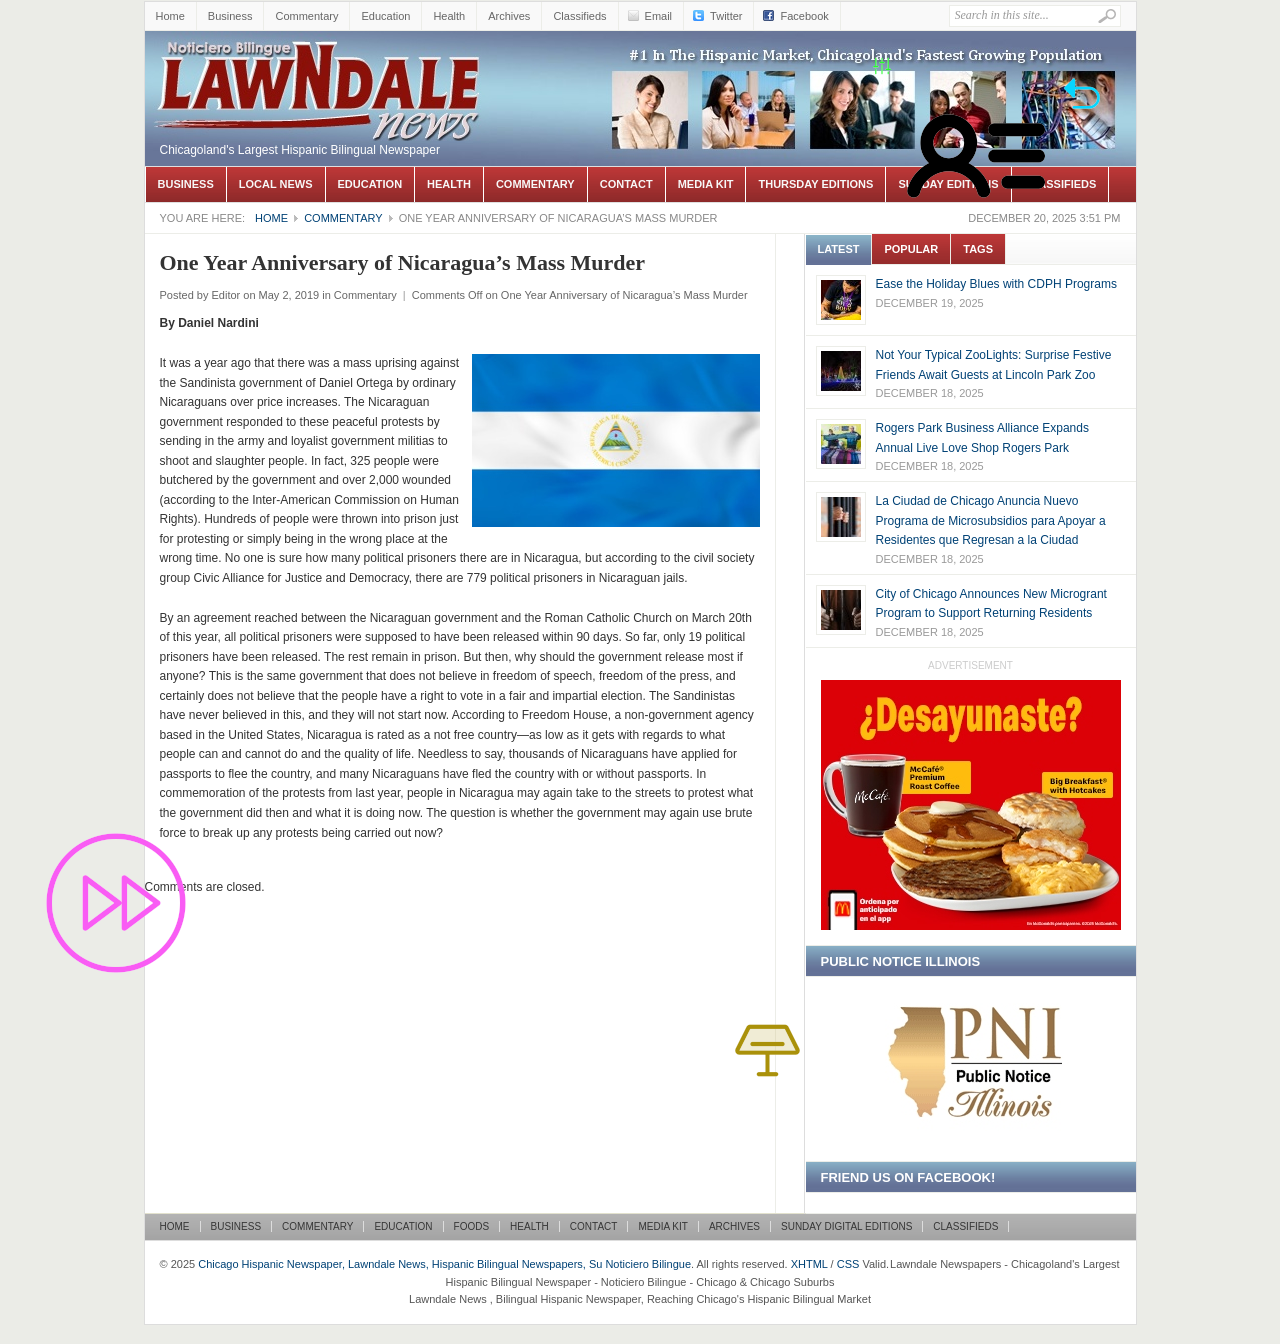  I want to click on undo previous action, so click(1082, 95).